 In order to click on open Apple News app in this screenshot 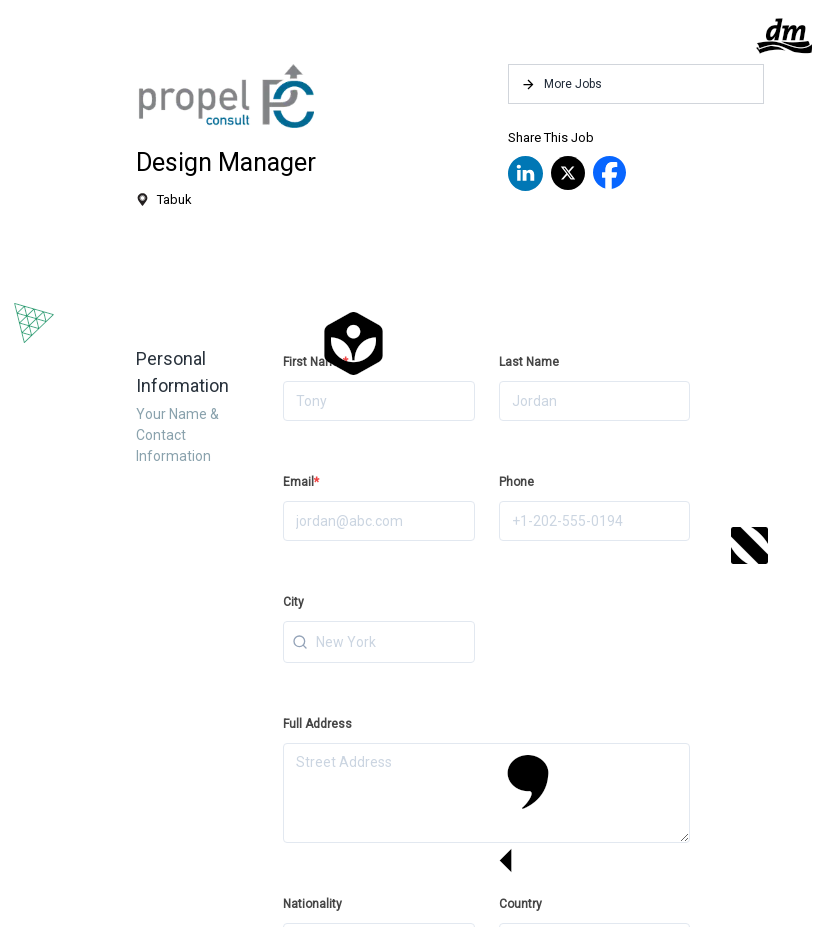, I will do `click(749, 545)`.